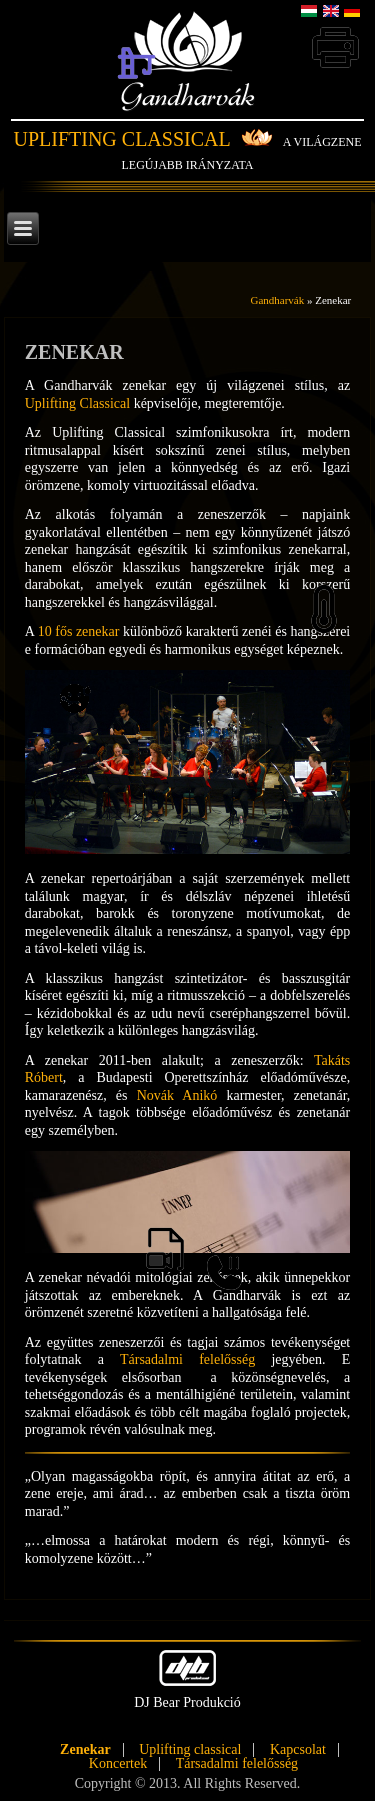  Describe the element at coordinates (324, 609) in the screenshot. I see `view current temperature reading` at that location.